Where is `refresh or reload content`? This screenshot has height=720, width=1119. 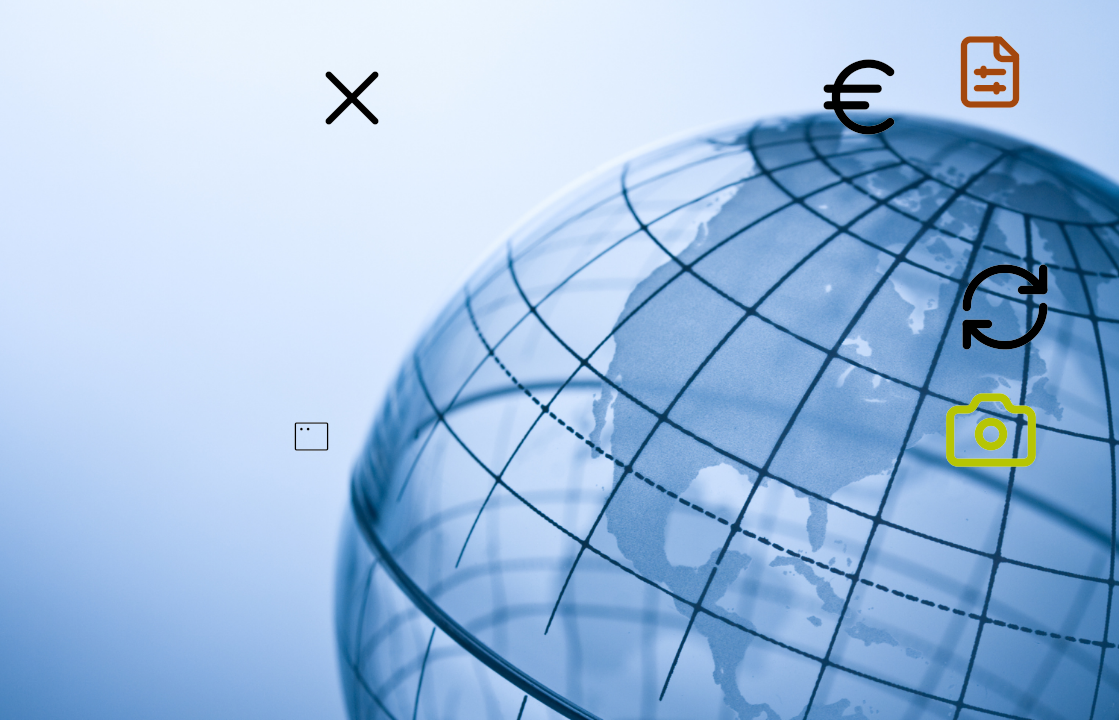 refresh or reload content is located at coordinates (1005, 307).